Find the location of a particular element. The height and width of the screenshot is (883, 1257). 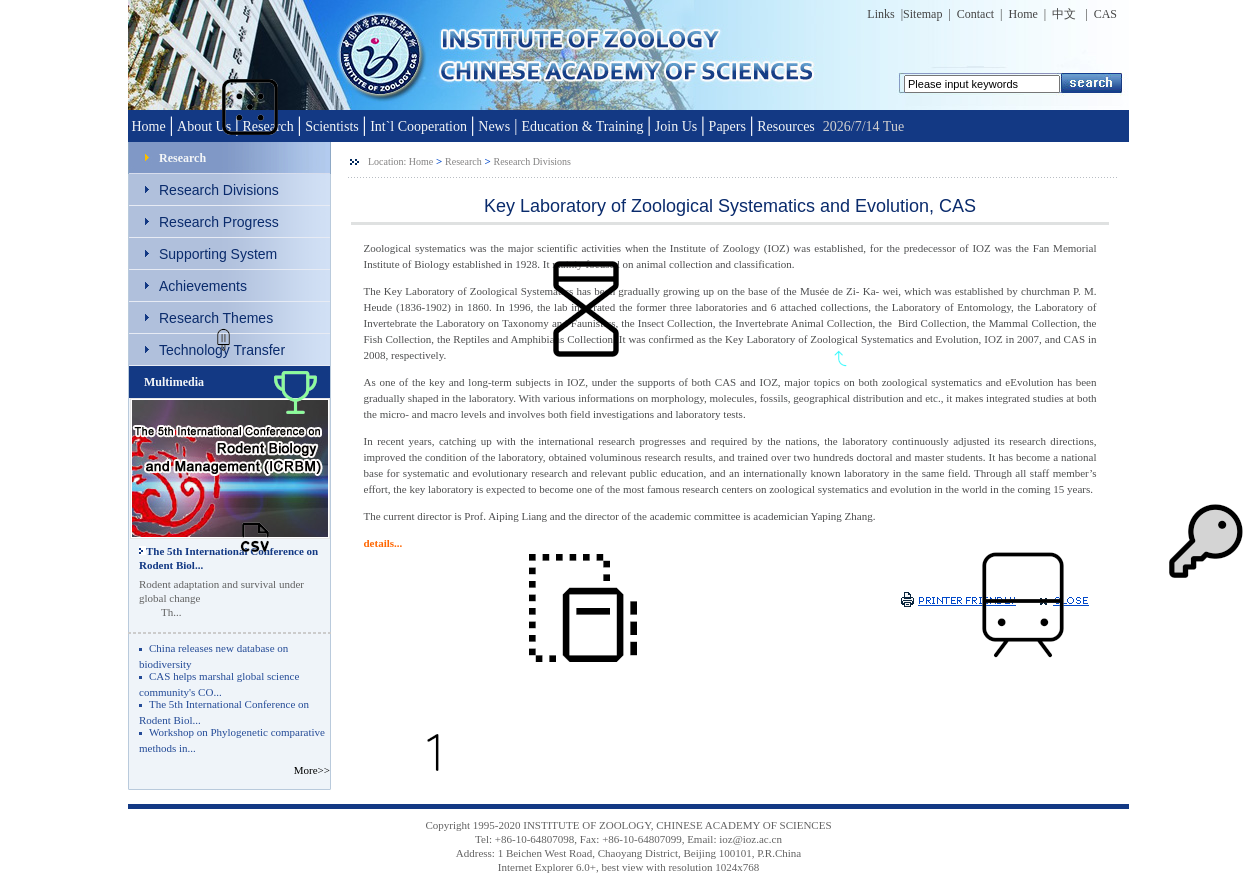

access train or rail transit options is located at coordinates (1023, 601).